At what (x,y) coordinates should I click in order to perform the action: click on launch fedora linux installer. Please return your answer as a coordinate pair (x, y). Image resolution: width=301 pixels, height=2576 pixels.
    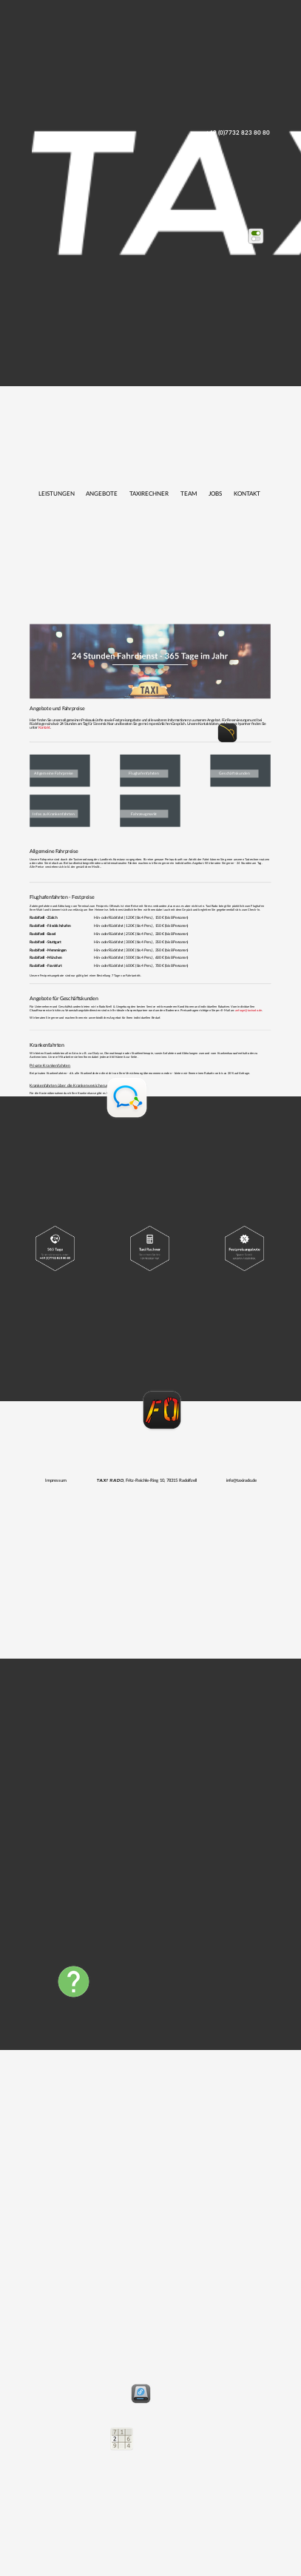
    Looking at the image, I should click on (141, 2393).